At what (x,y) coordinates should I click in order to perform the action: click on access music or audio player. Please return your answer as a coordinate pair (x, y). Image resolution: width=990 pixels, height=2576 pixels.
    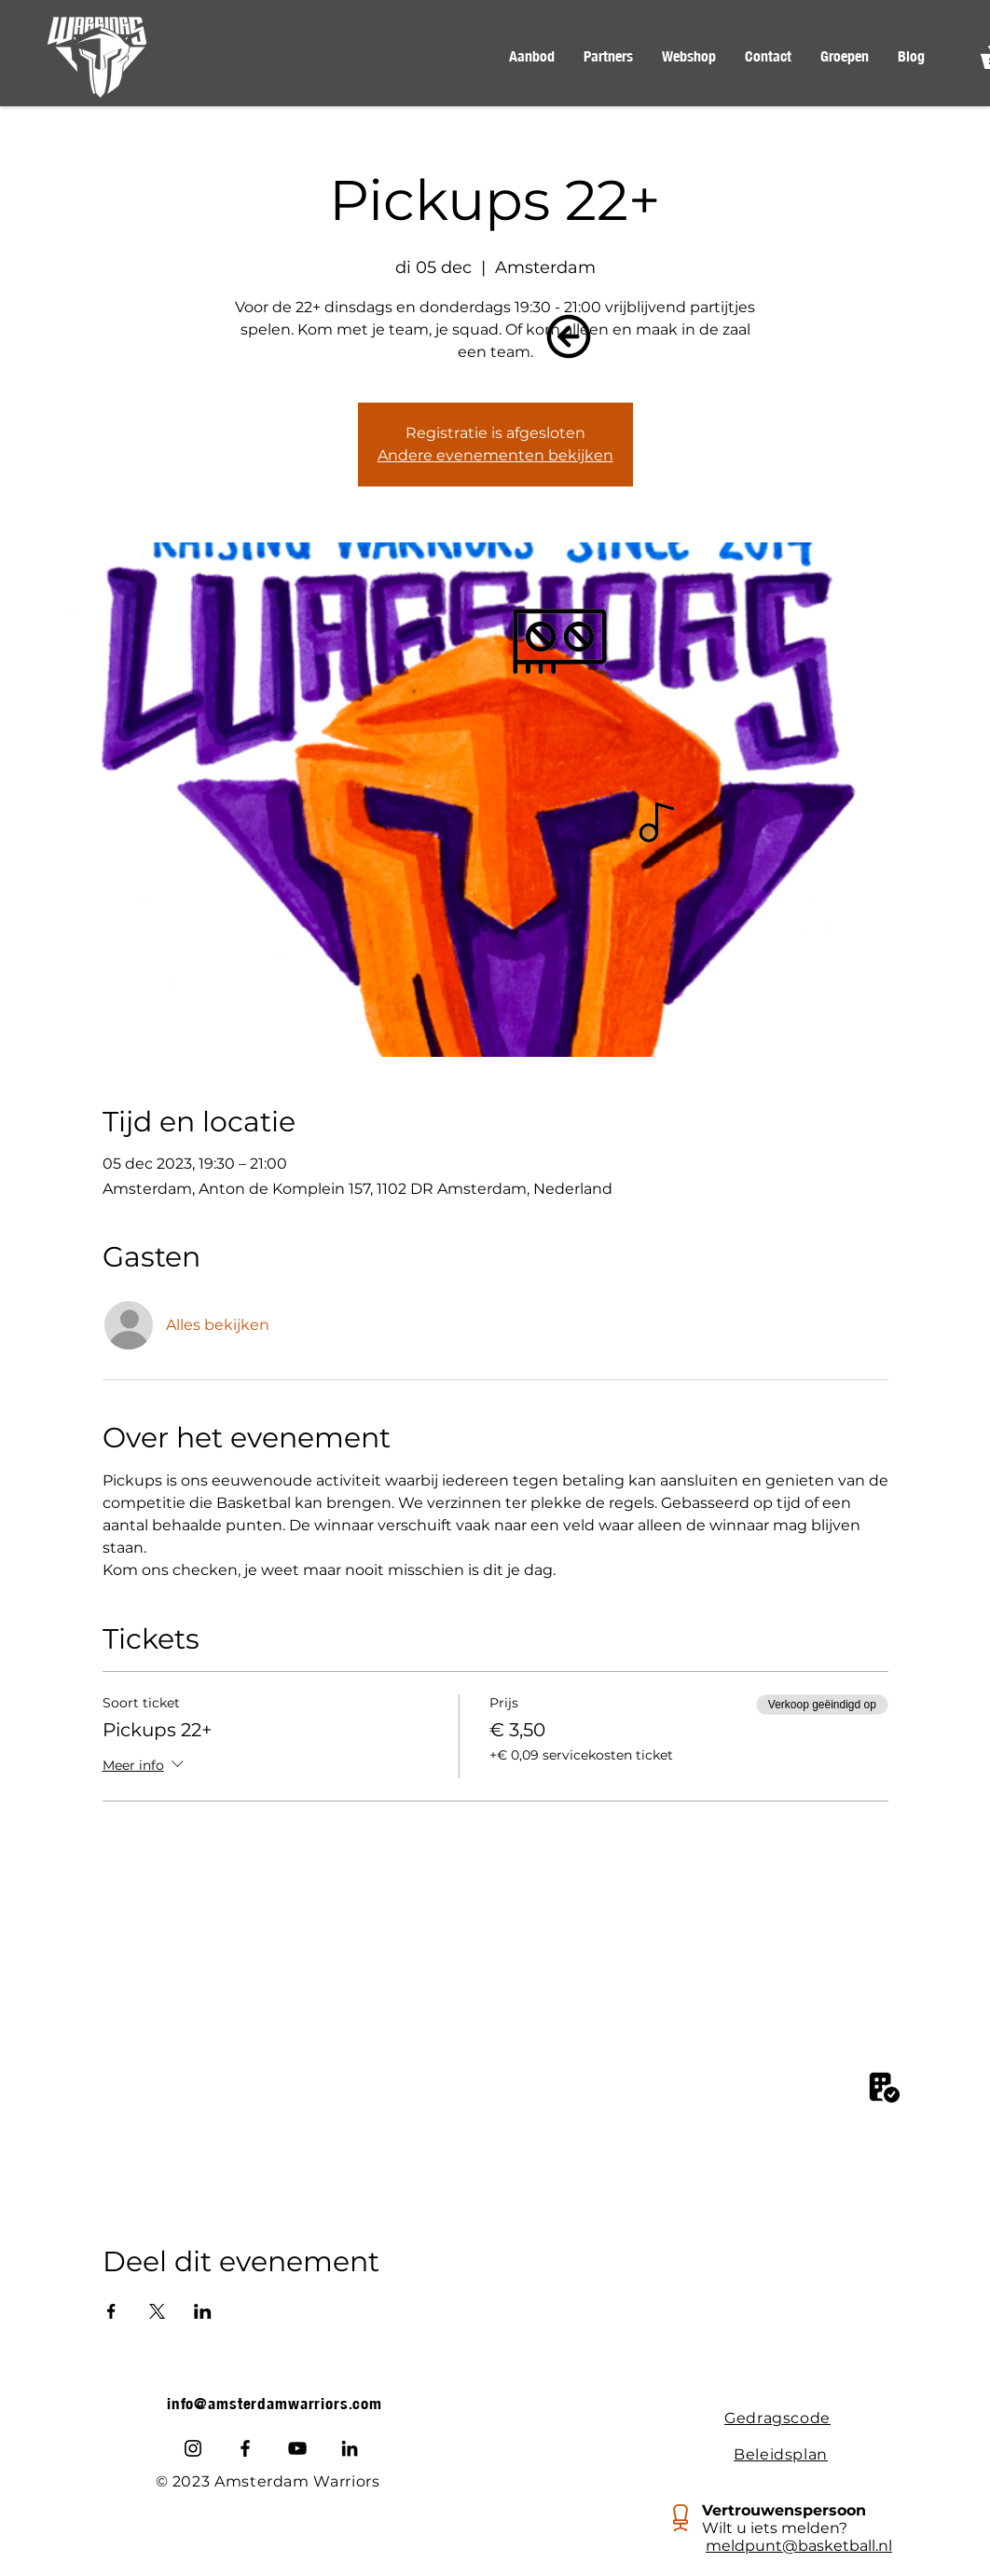
    Looking at the image, I should click on (656, 821).